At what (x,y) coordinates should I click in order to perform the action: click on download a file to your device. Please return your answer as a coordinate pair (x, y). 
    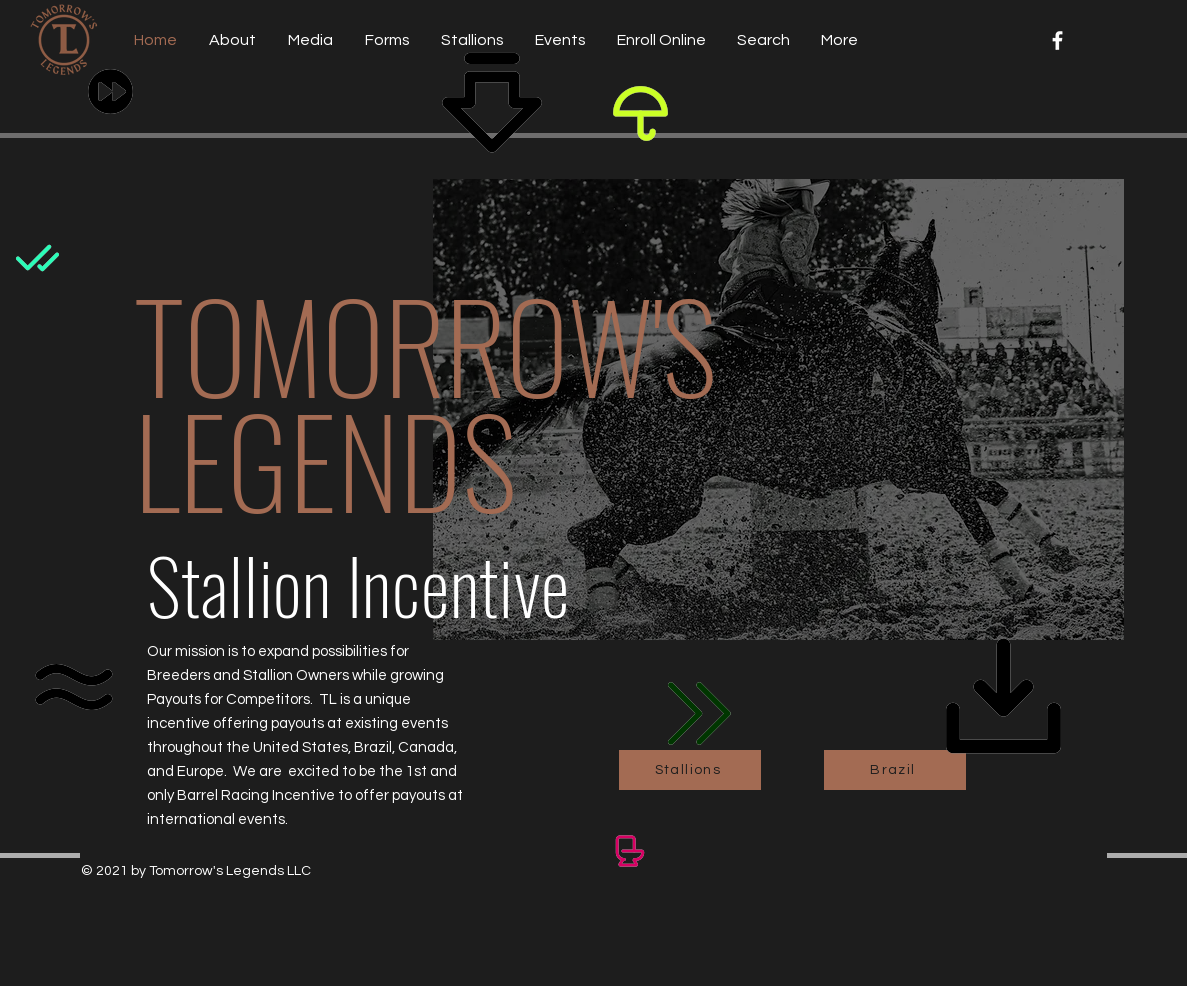
    Looking at the image, I should click on (1003, 700).